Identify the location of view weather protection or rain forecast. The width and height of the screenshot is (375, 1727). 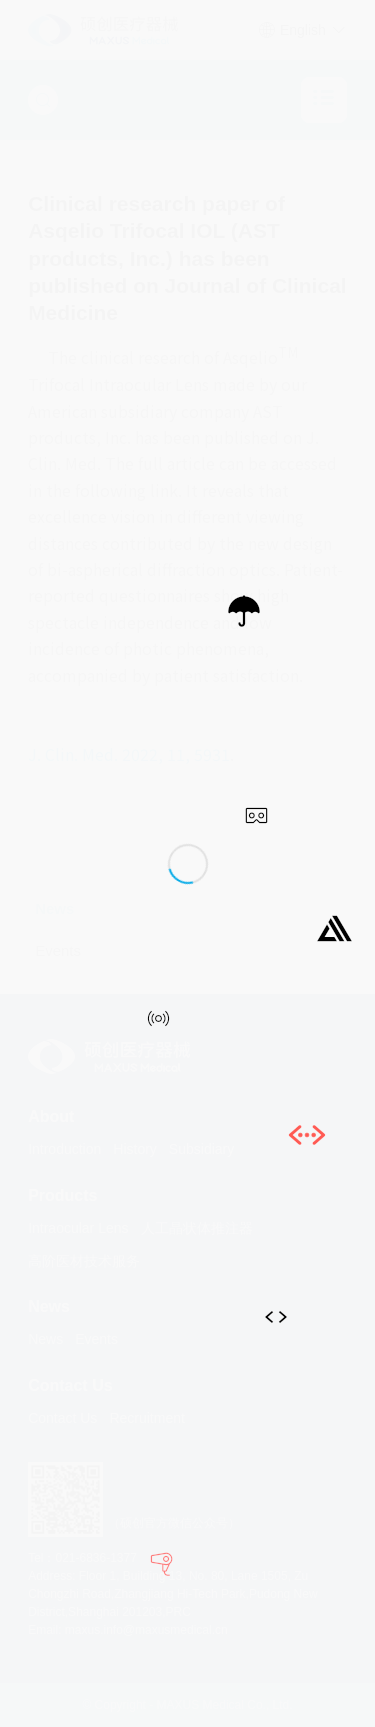
(244, 611).